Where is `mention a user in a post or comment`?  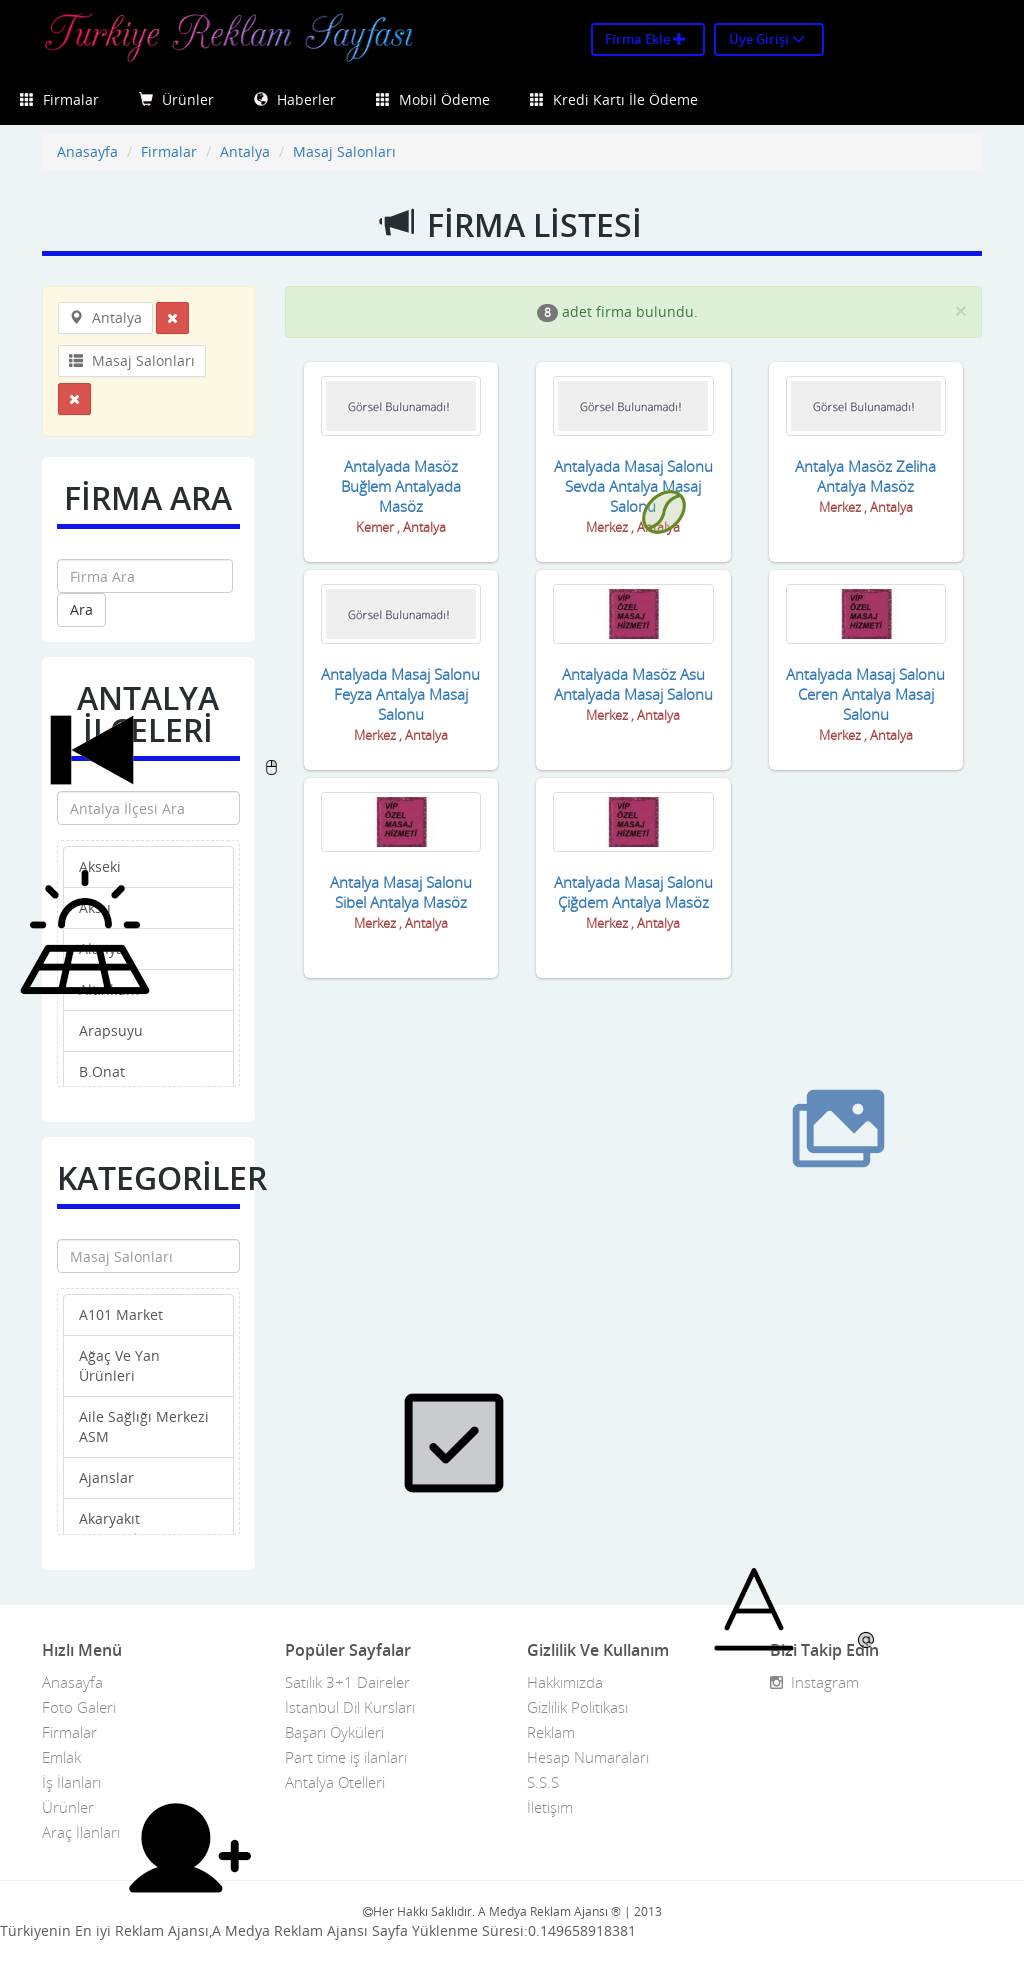
mention a user in a post or comment is located at coordinates (866, 1640).